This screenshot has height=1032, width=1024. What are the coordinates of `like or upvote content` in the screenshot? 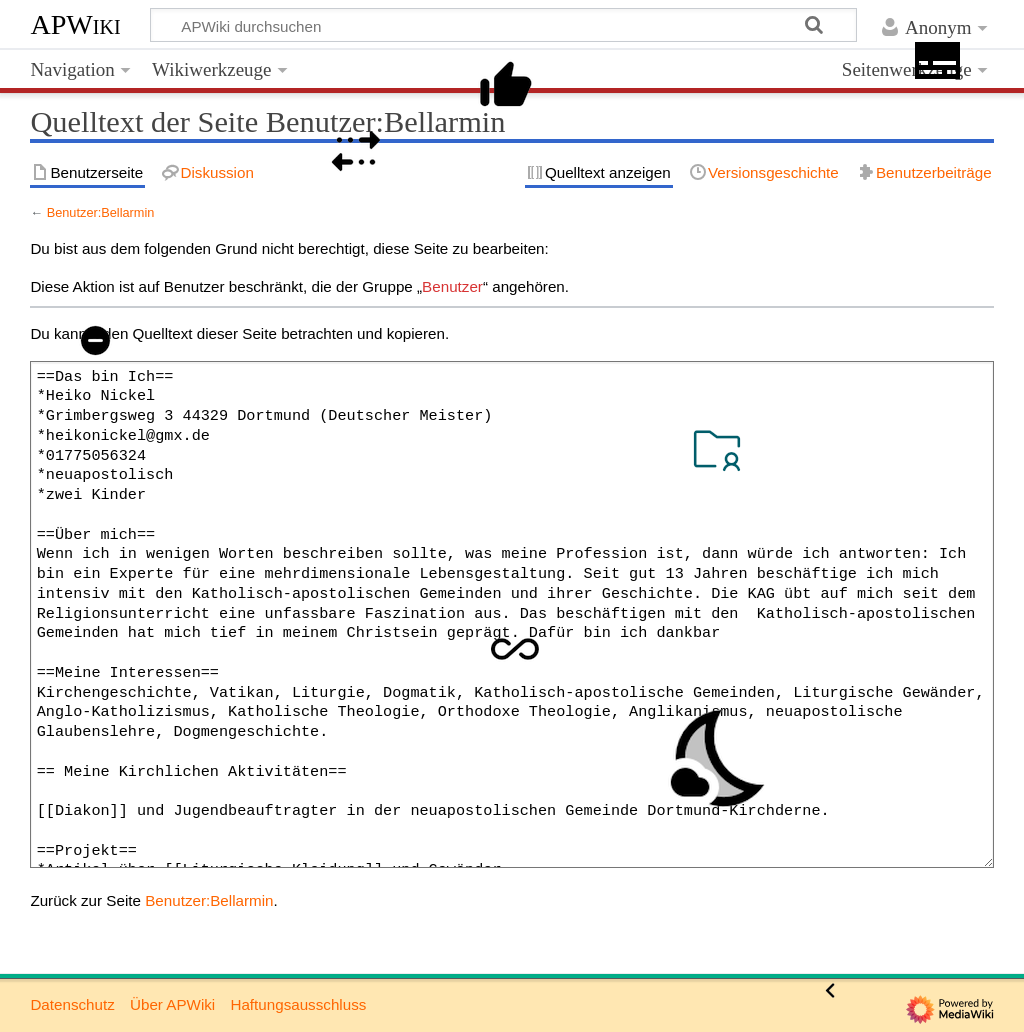 It's located at (505, 85).